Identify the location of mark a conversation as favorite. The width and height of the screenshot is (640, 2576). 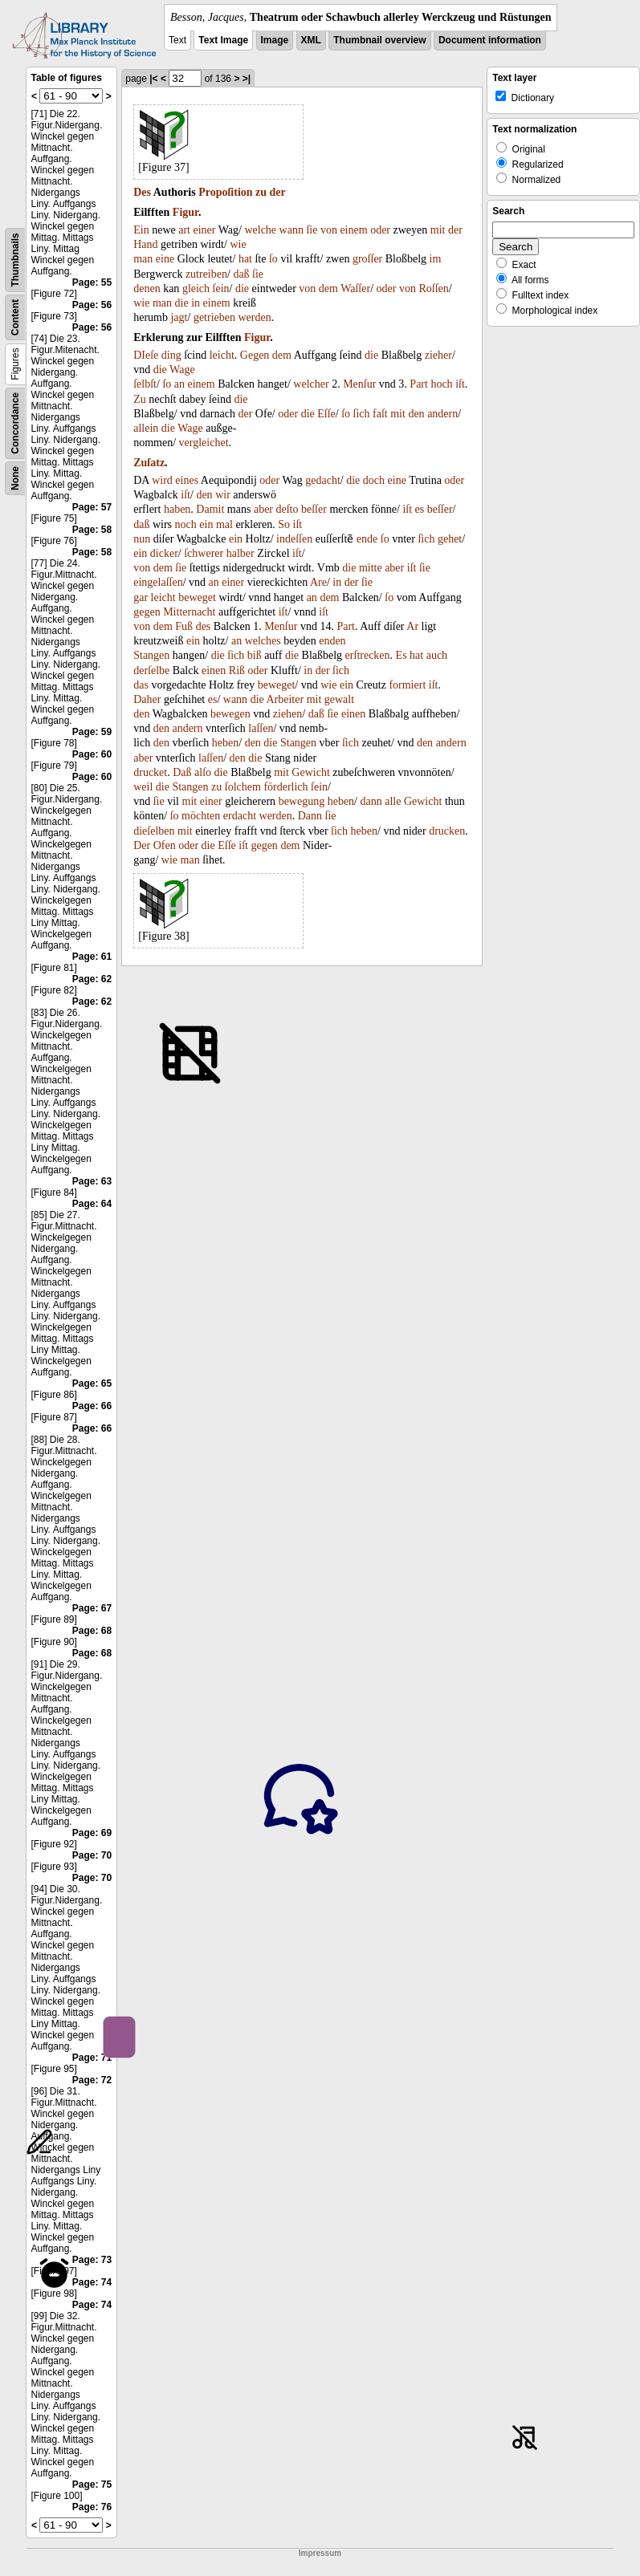
(299, 1795).